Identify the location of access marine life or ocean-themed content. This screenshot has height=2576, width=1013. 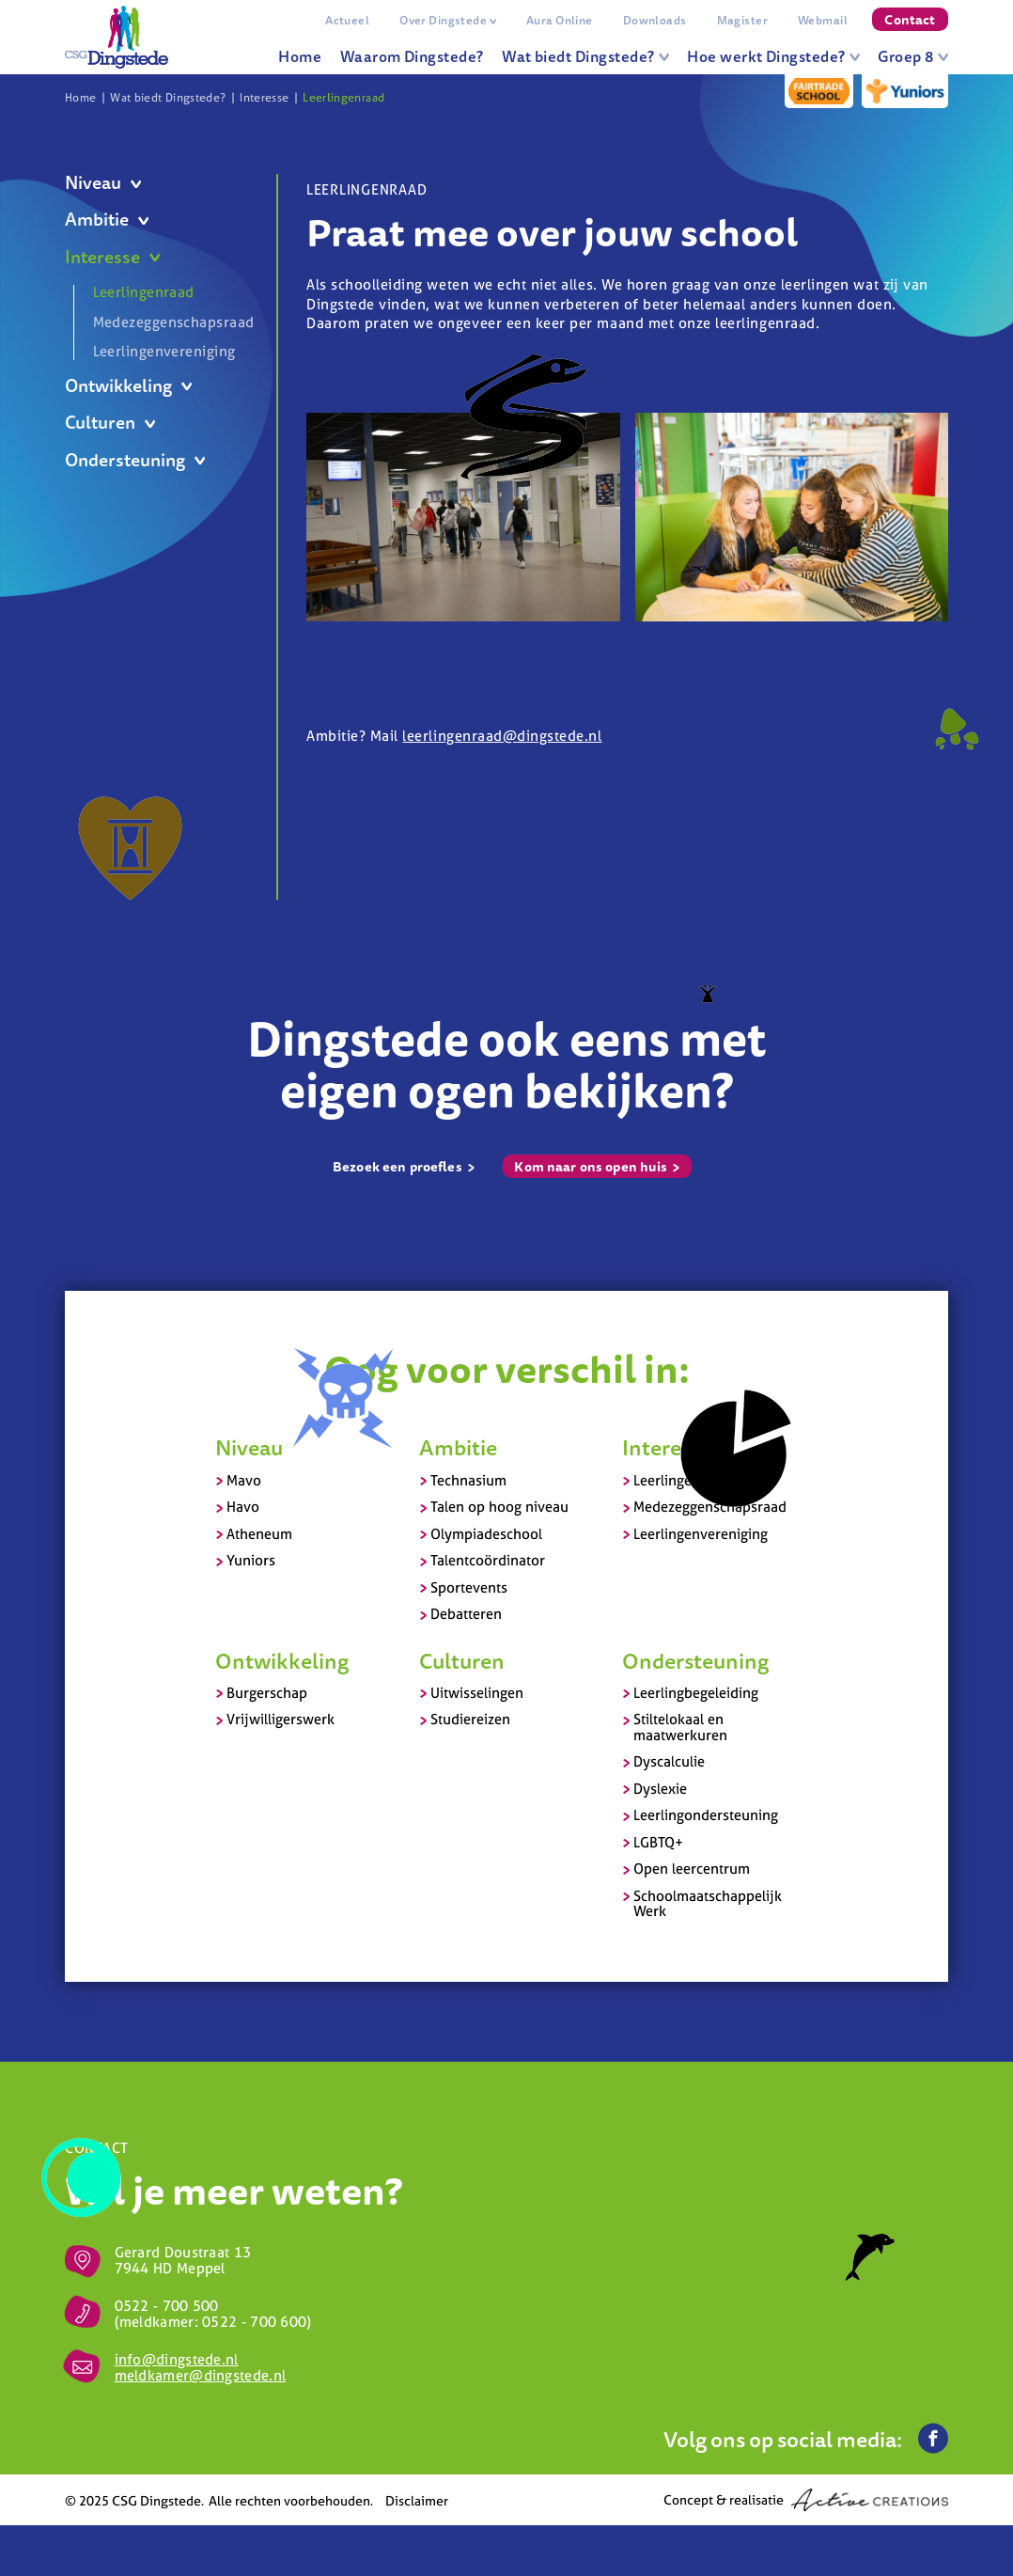
(870, 2257).